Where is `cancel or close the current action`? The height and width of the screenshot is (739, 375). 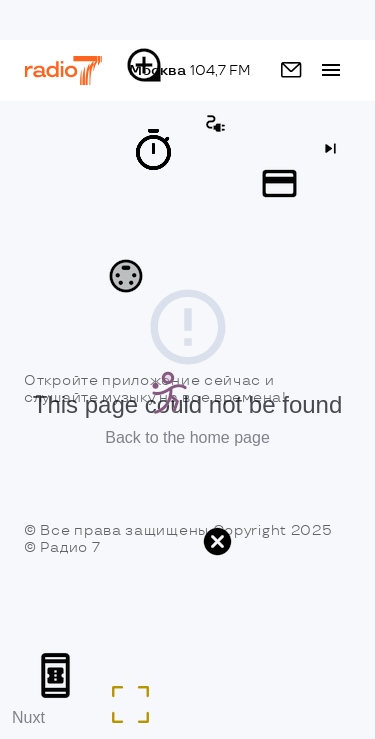
cancel or close the current action is located at coordinates (217, 541).